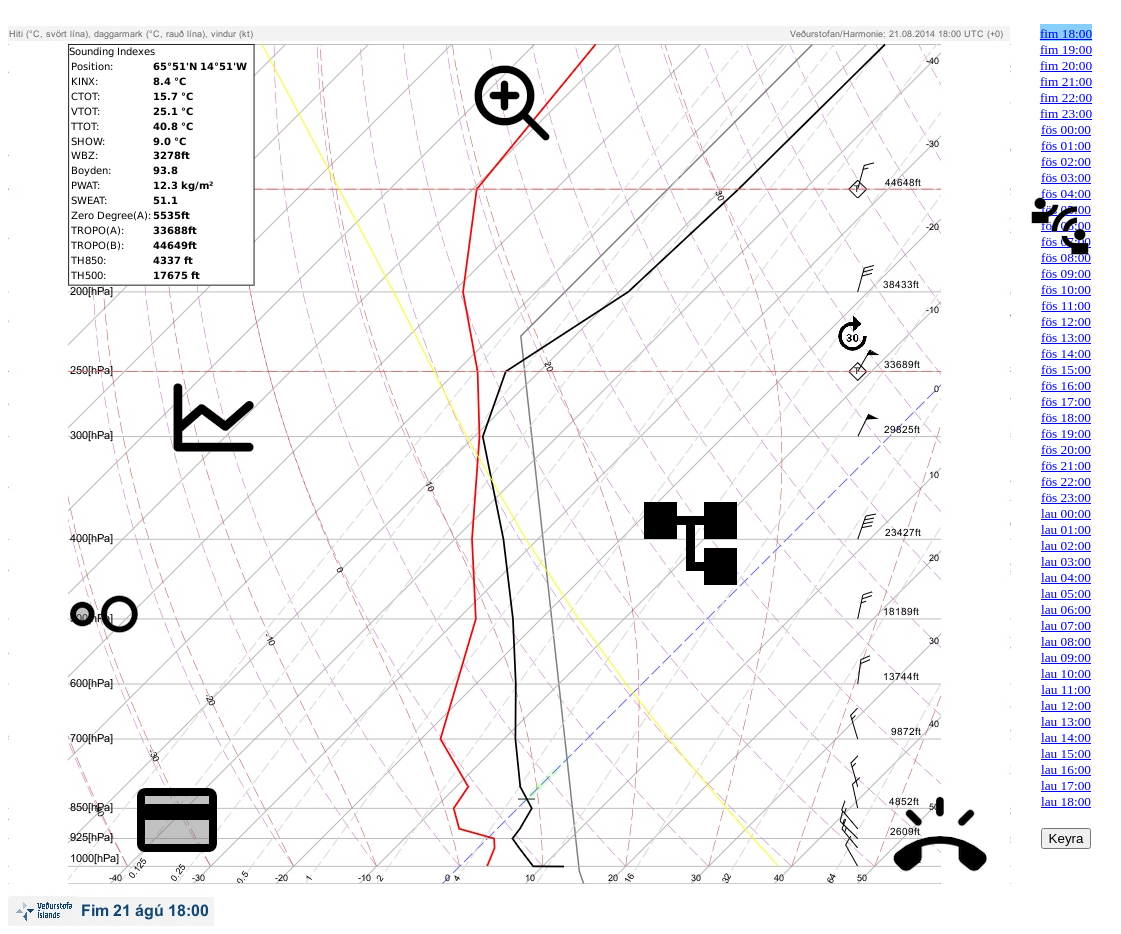 This screenshot has width=1121, height=934. I want to click on zoom in on content or image, so click(512, 103).